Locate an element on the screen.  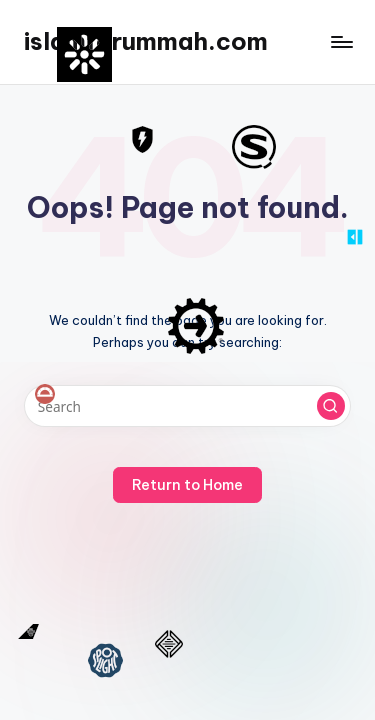
inductive automation company logo is located at coordinates (196, 326).